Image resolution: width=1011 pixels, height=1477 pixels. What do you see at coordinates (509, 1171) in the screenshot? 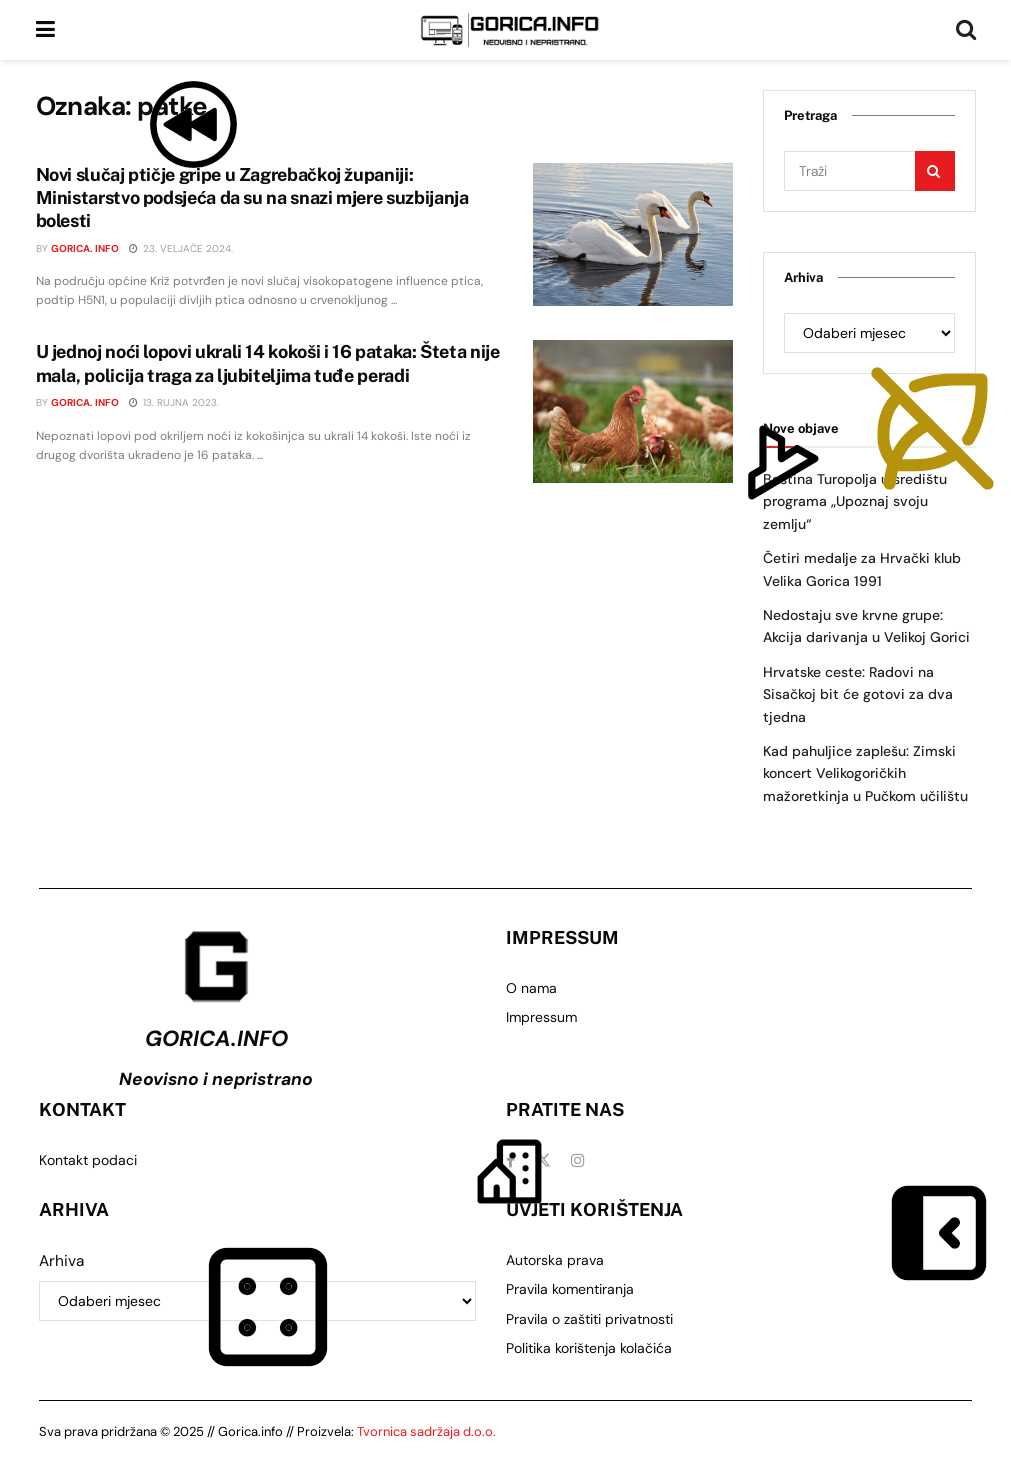
I see `view community or residential buildings` at bounding box center [509, 1171].